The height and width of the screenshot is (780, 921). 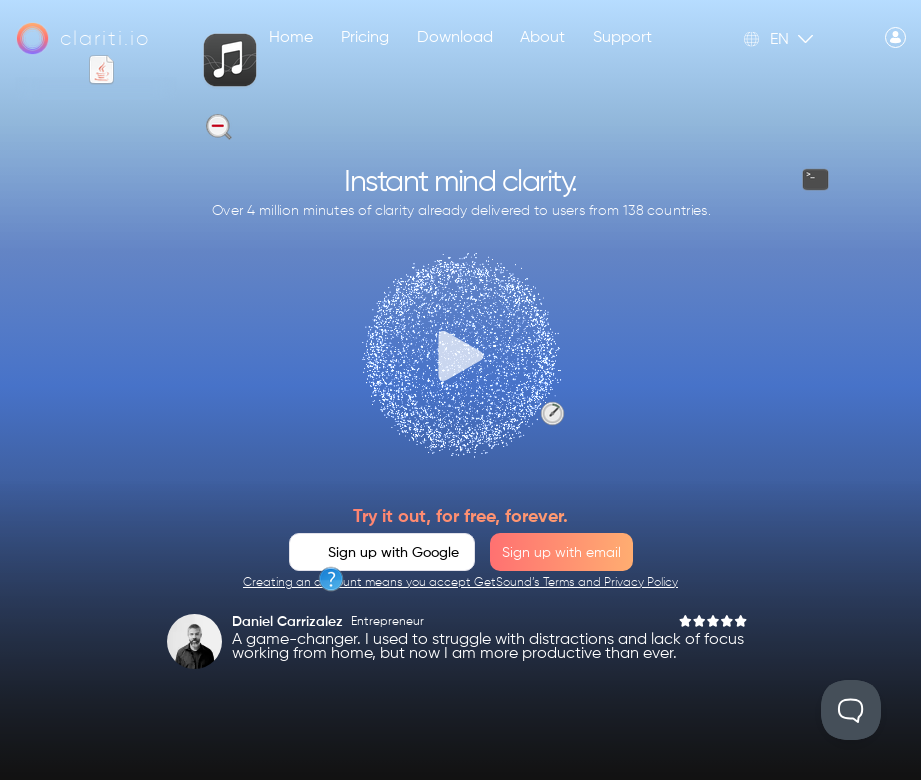 What do you see at coordinates (331, 579) in the screenshot?
I see `access help or frequently asked questions` at bounding box center [331, 579].